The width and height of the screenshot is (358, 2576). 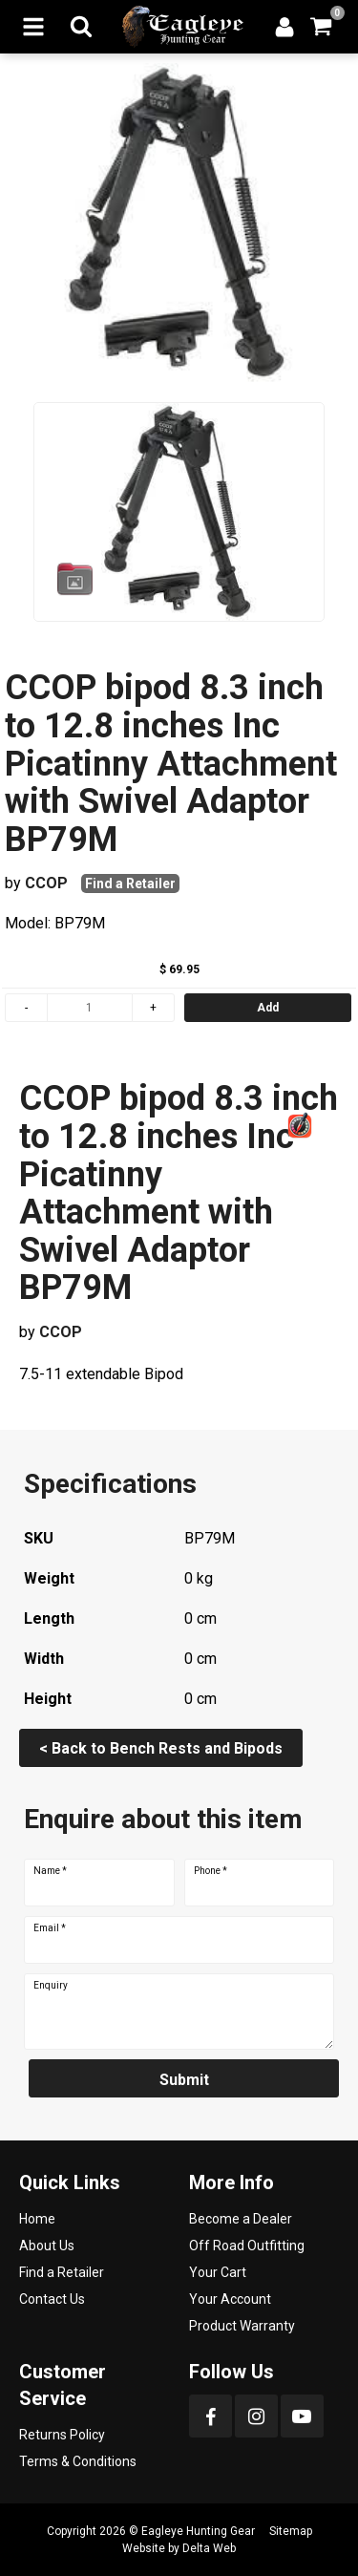 I want to click on open digital color meter utility, so click(x=300, y=1126).